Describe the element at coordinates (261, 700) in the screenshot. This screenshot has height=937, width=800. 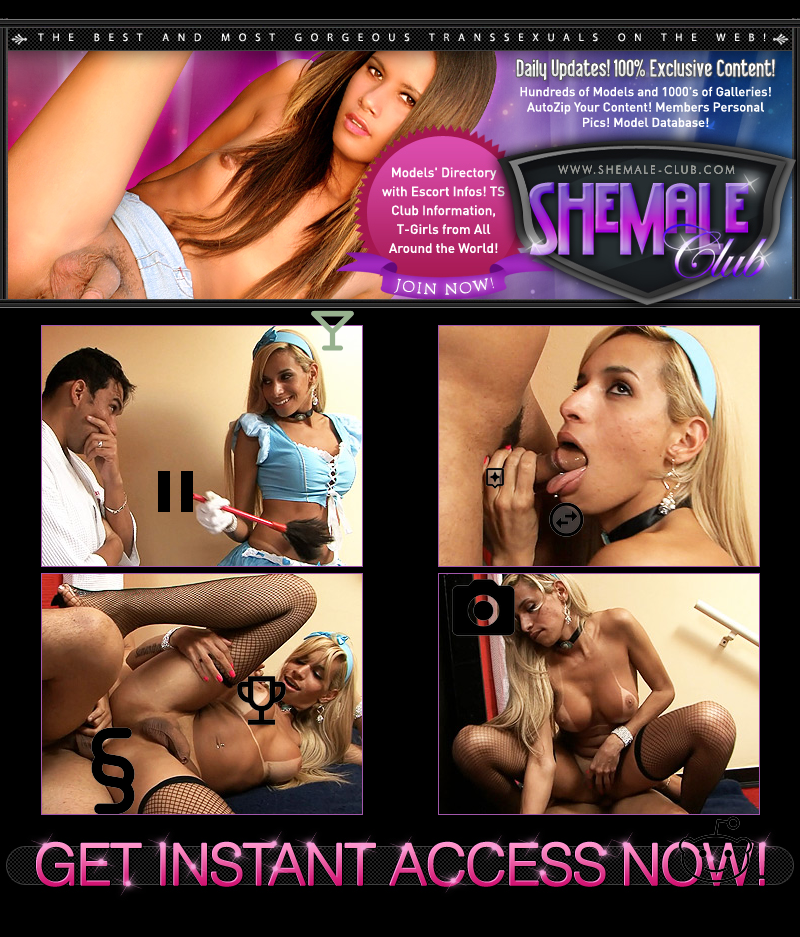
I see `view achievements or awards` at that location.